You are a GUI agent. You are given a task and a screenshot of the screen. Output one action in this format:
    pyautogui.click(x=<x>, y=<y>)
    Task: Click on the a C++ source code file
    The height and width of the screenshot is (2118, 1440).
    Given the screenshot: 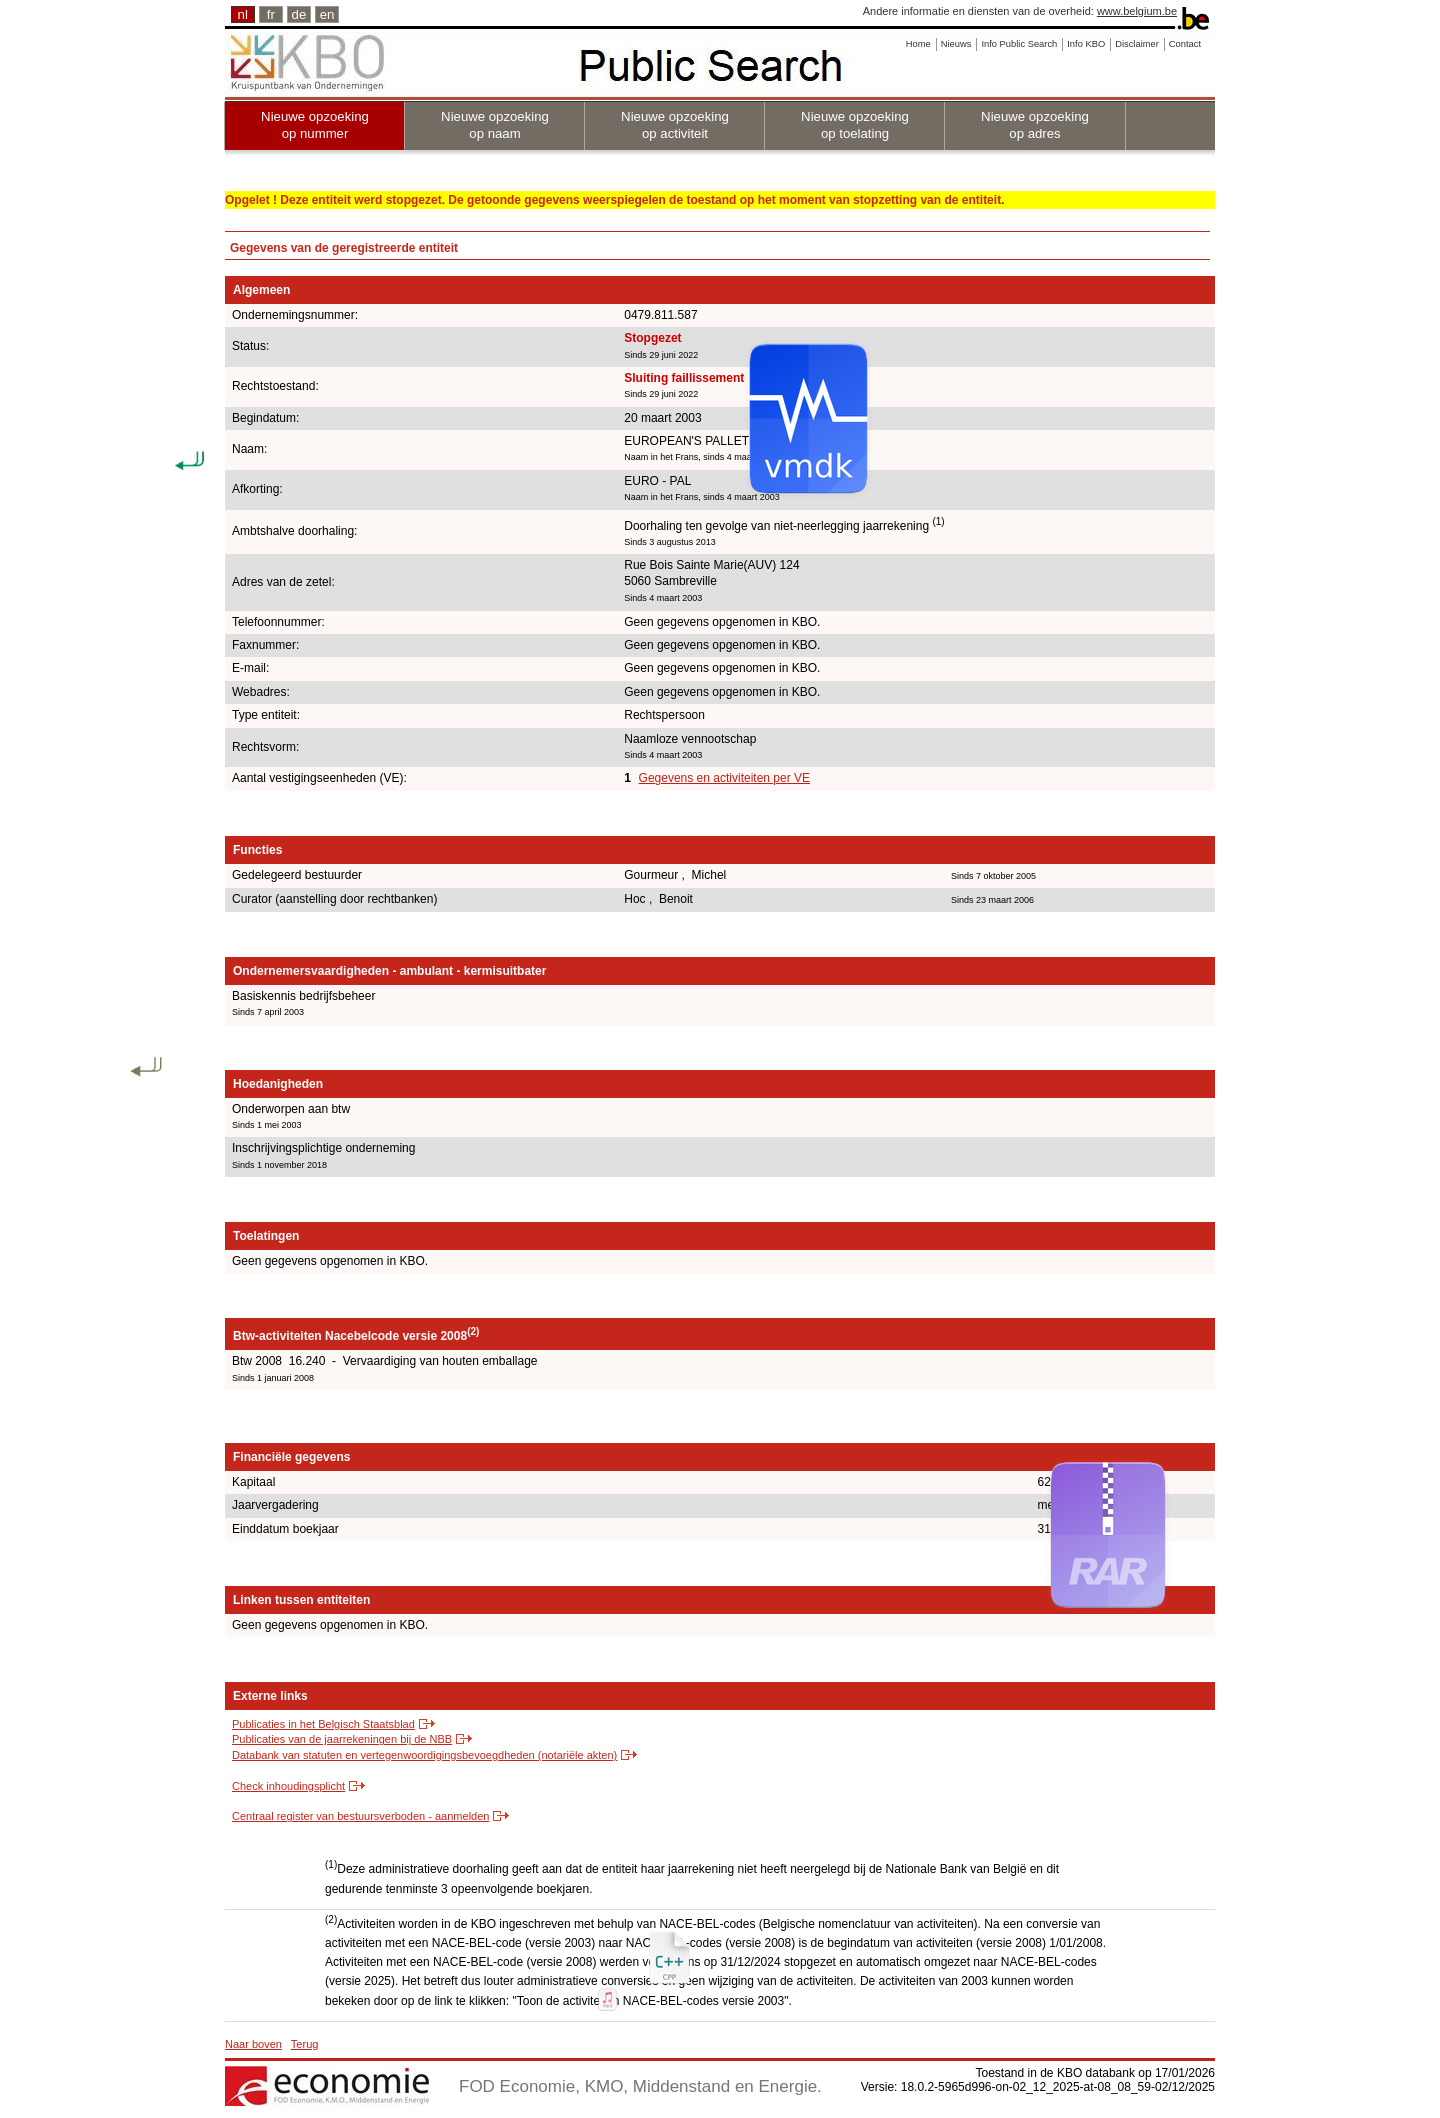 What is the action you would take?
    pyautogui.click(x=669, y=1958)
    